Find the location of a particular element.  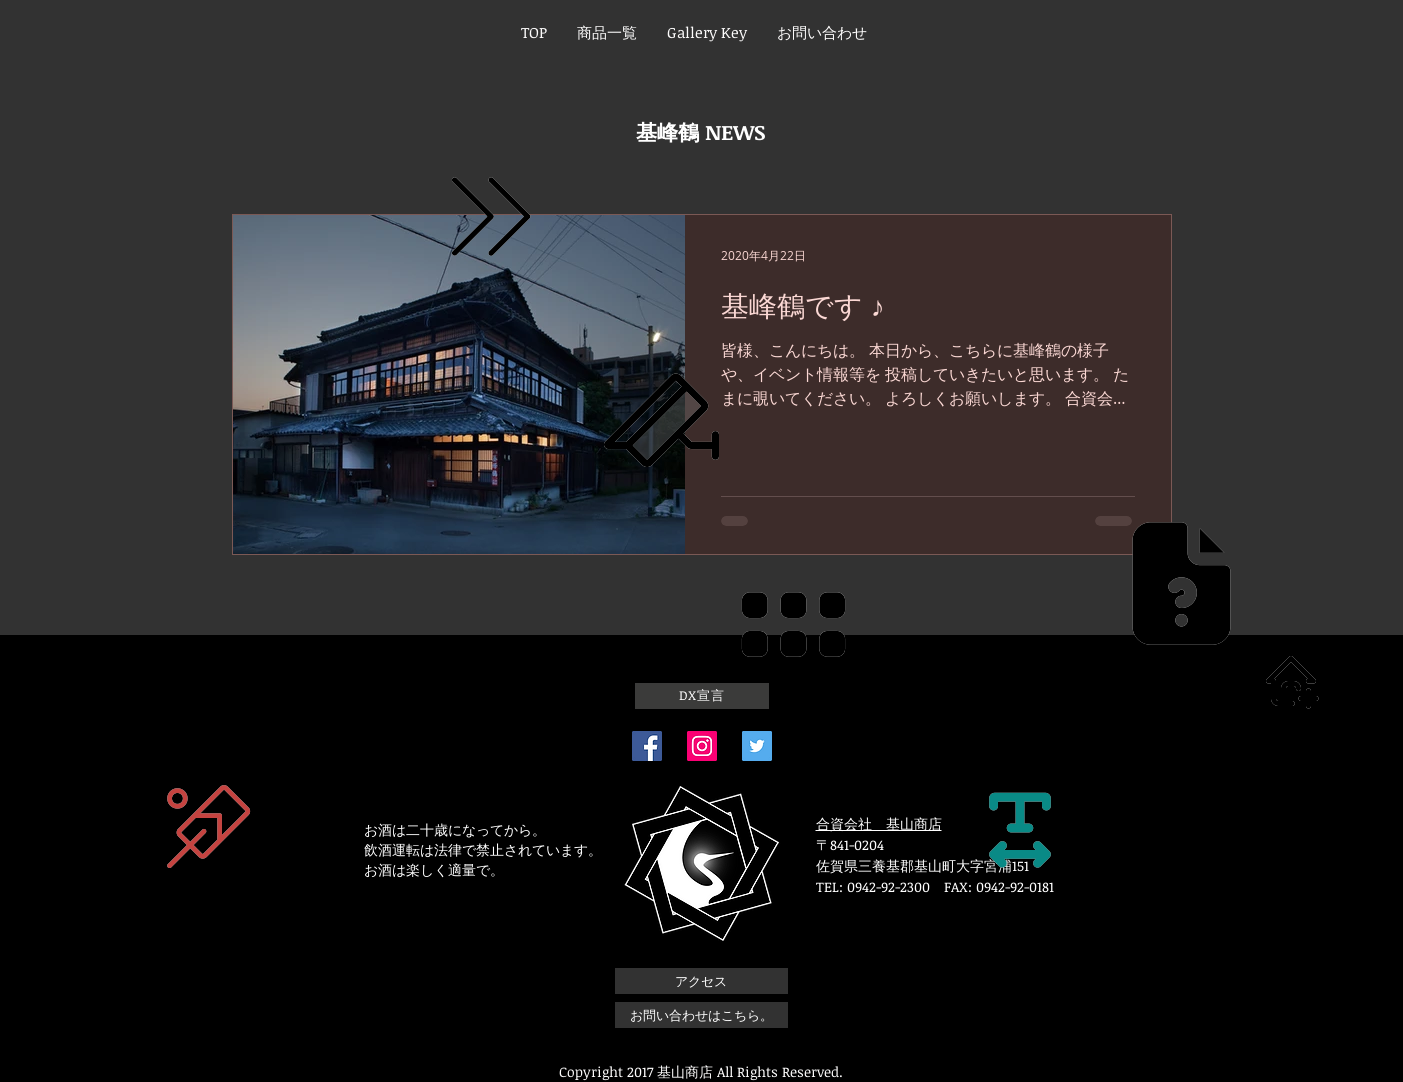

skip forward or advance to next item is located at coordinates (487, 216).